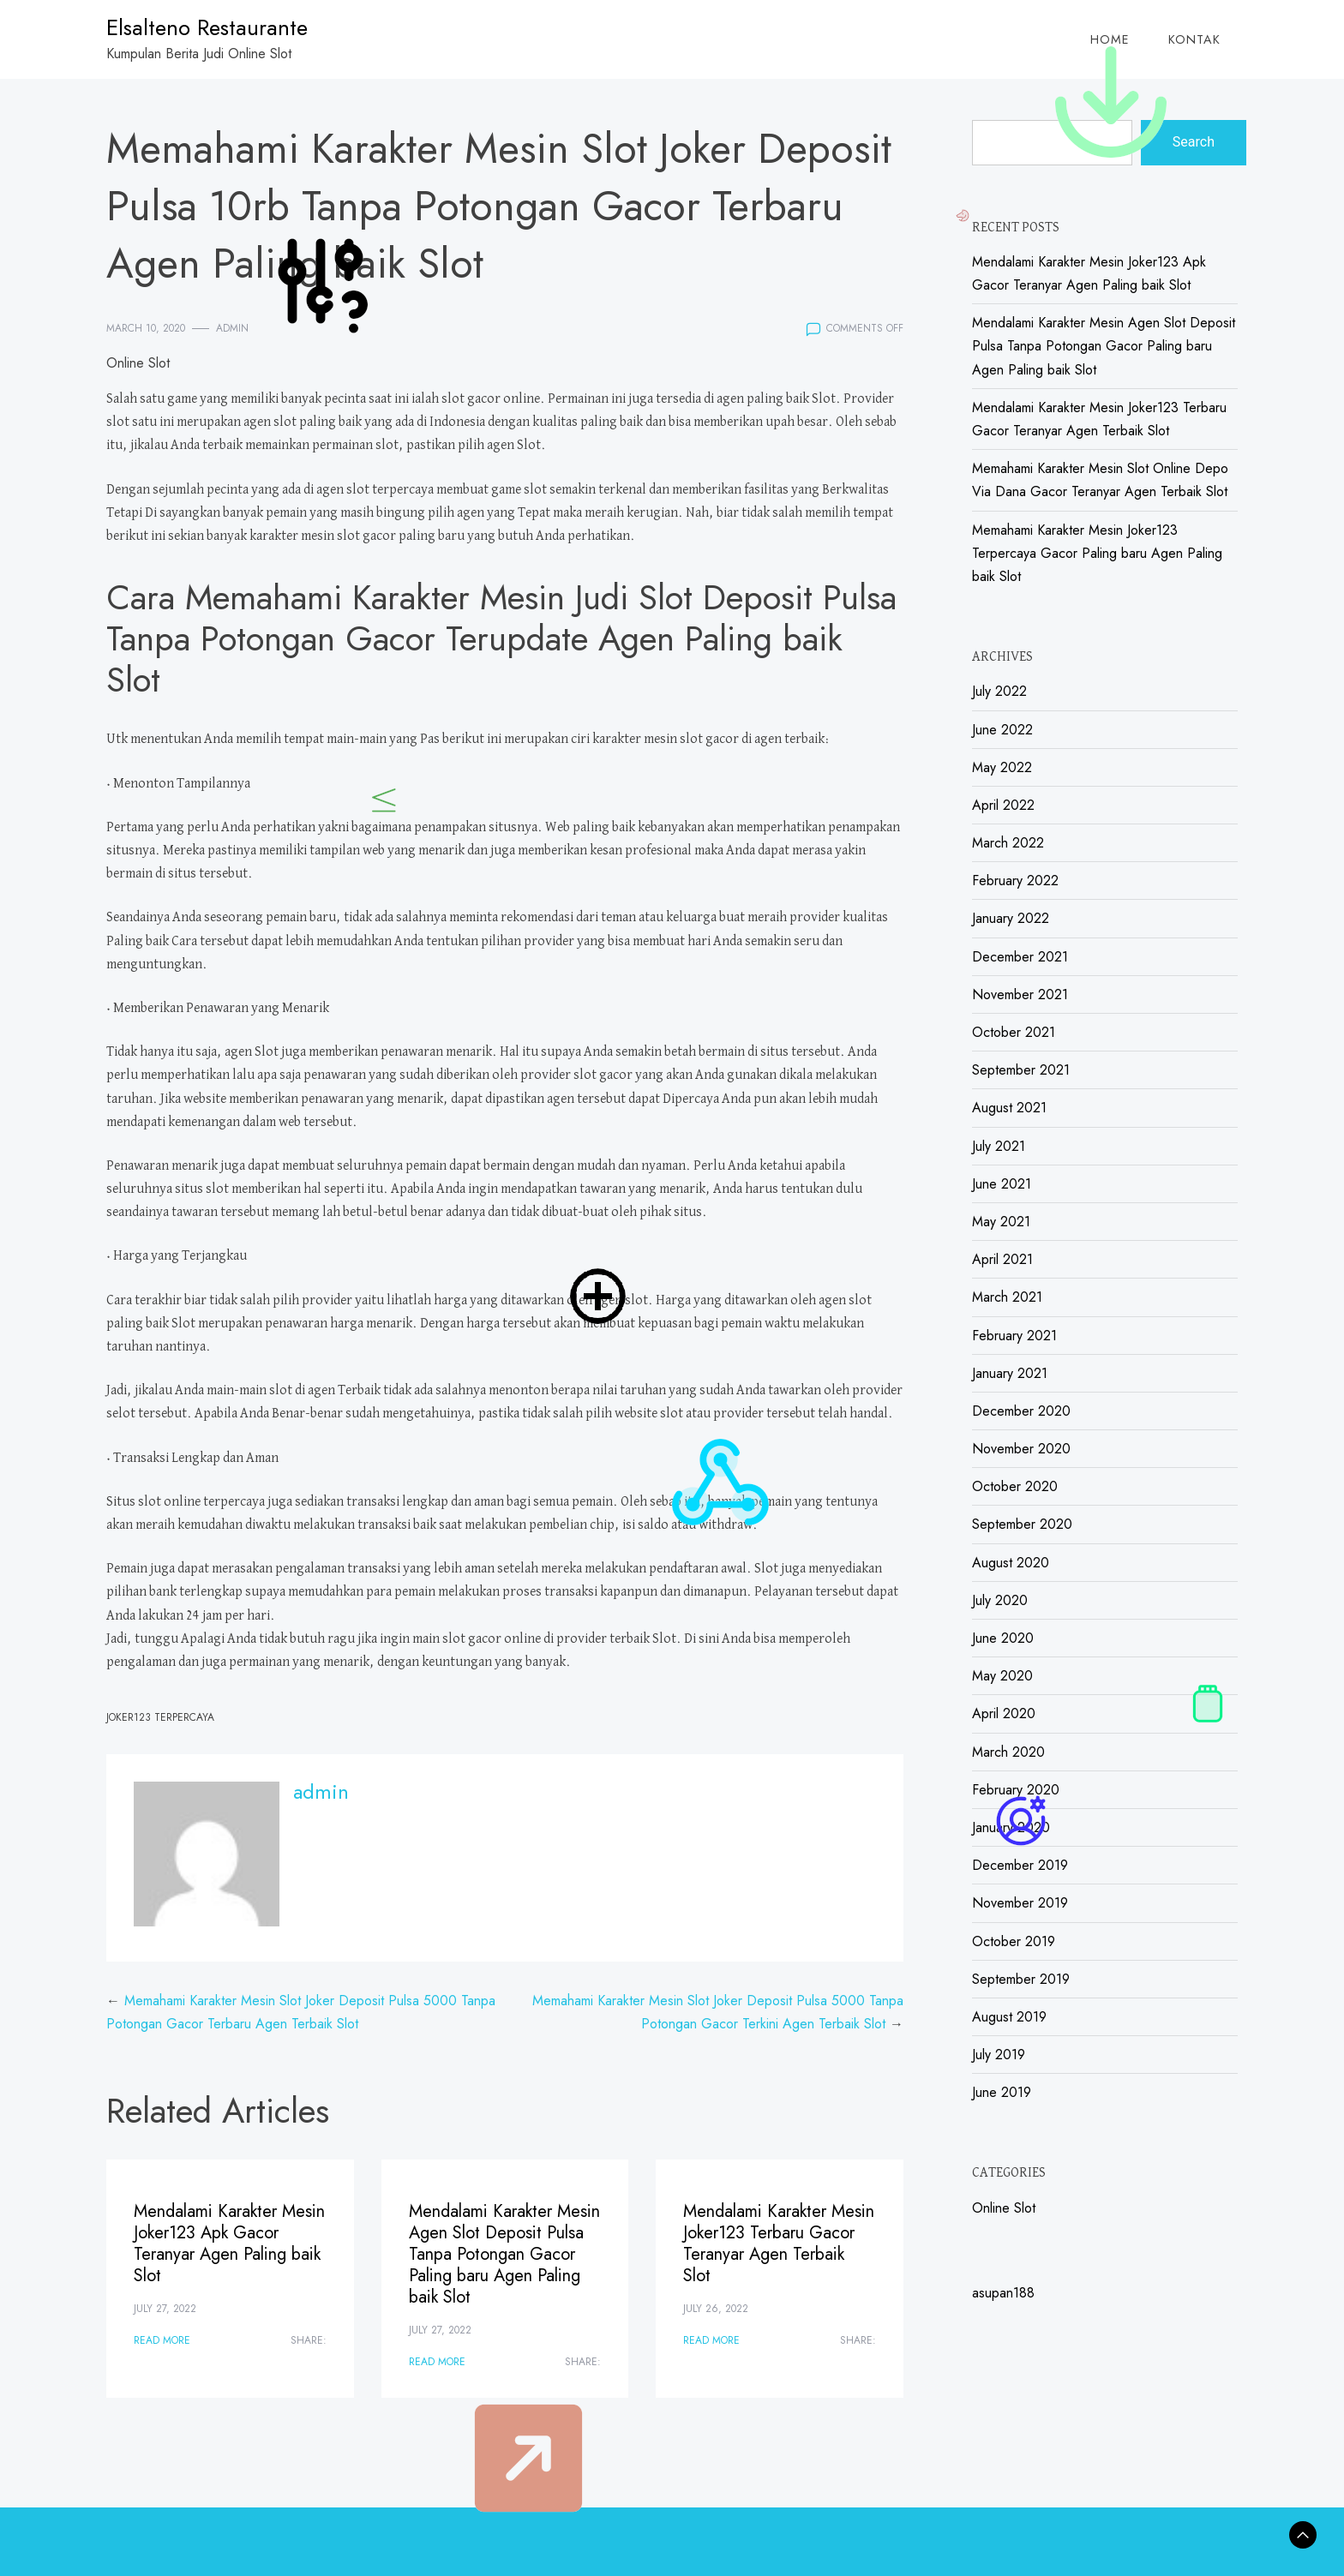 This screenshot has width=1344, height=2576. What do you see at coordinates (720, 1487) in the screenshot?
I see `configure webhook integrations` at bounding box center [720, 1487].